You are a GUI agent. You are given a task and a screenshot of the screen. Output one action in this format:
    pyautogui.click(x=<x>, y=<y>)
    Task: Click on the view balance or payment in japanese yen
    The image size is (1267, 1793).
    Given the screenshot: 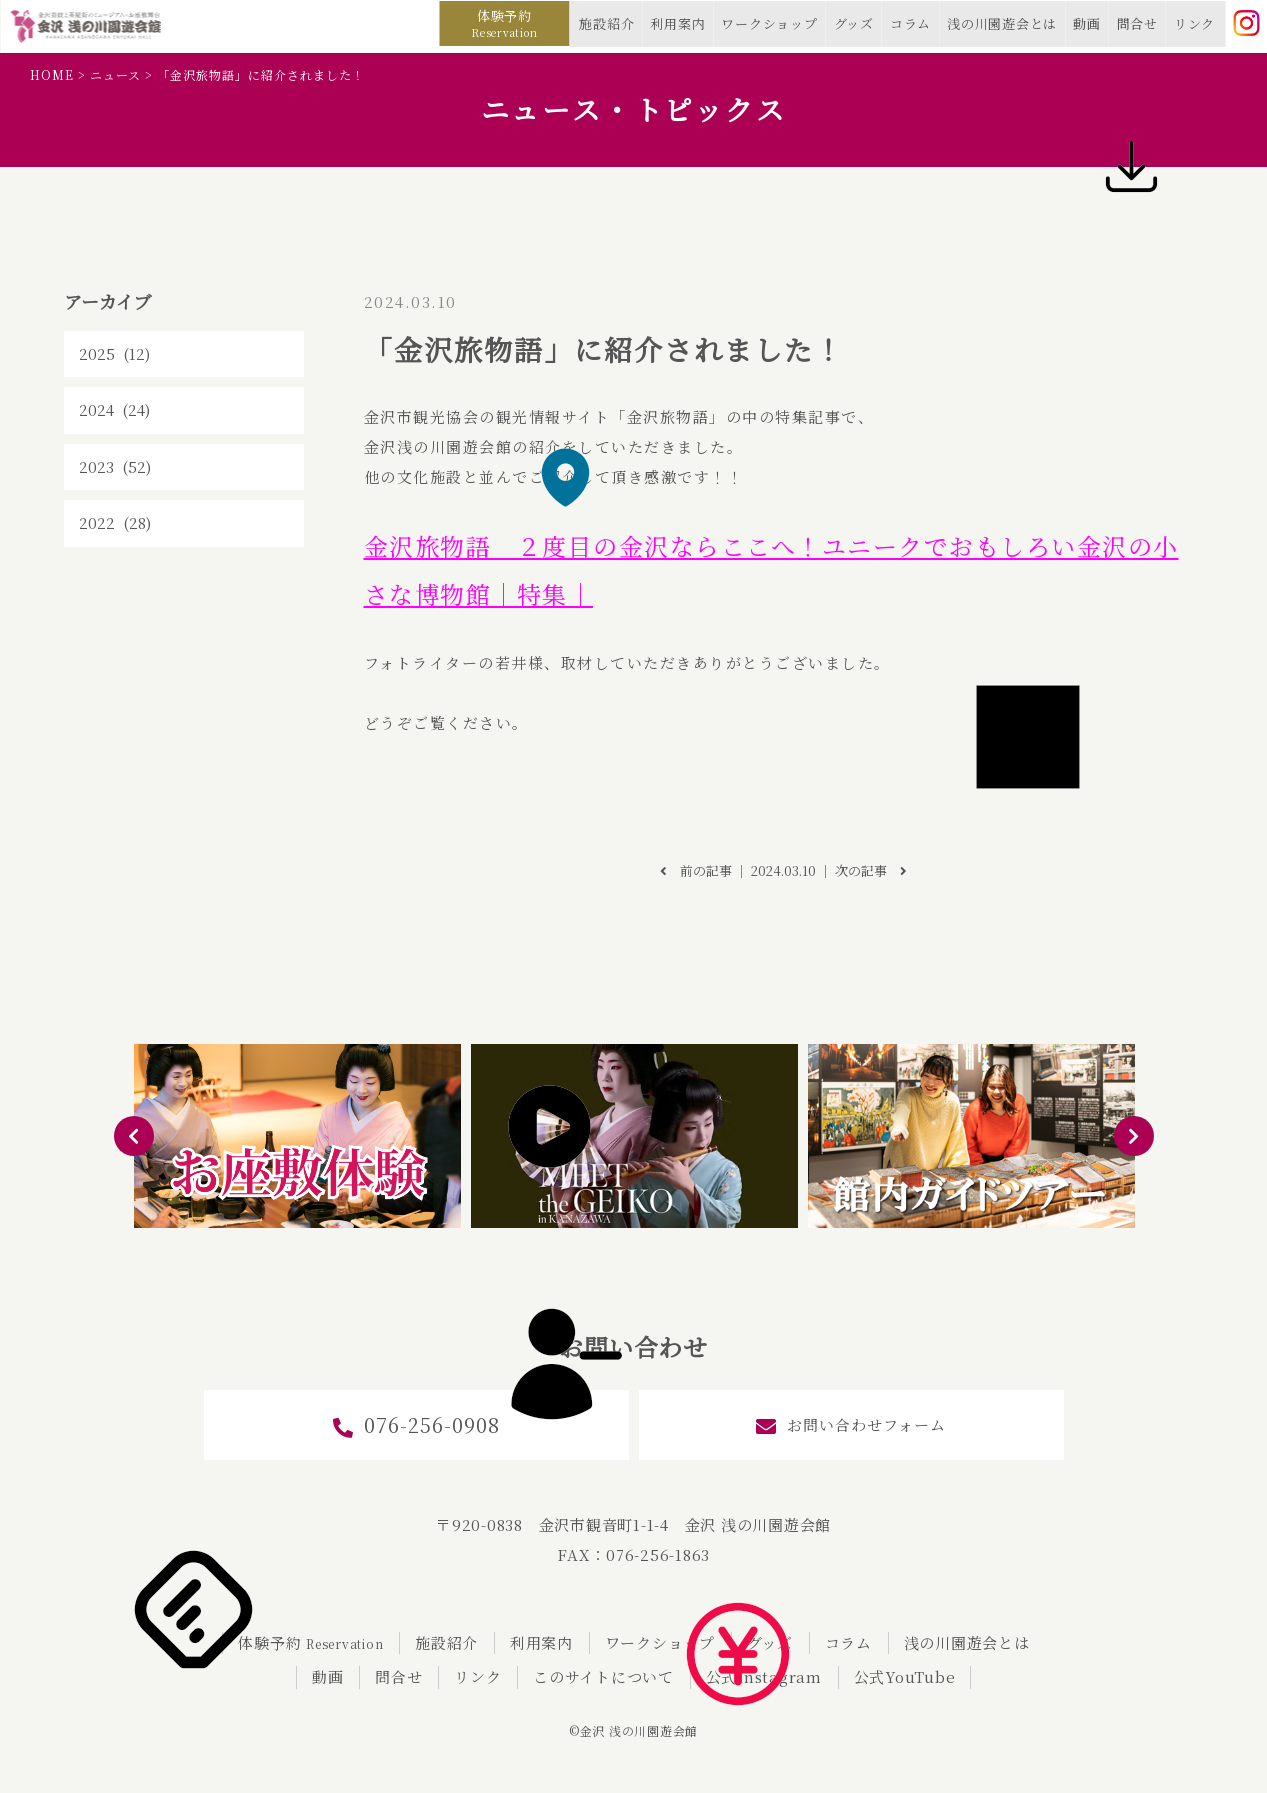 What is the action you would take?
    pyautogui.click(x=738, y=1654)
    